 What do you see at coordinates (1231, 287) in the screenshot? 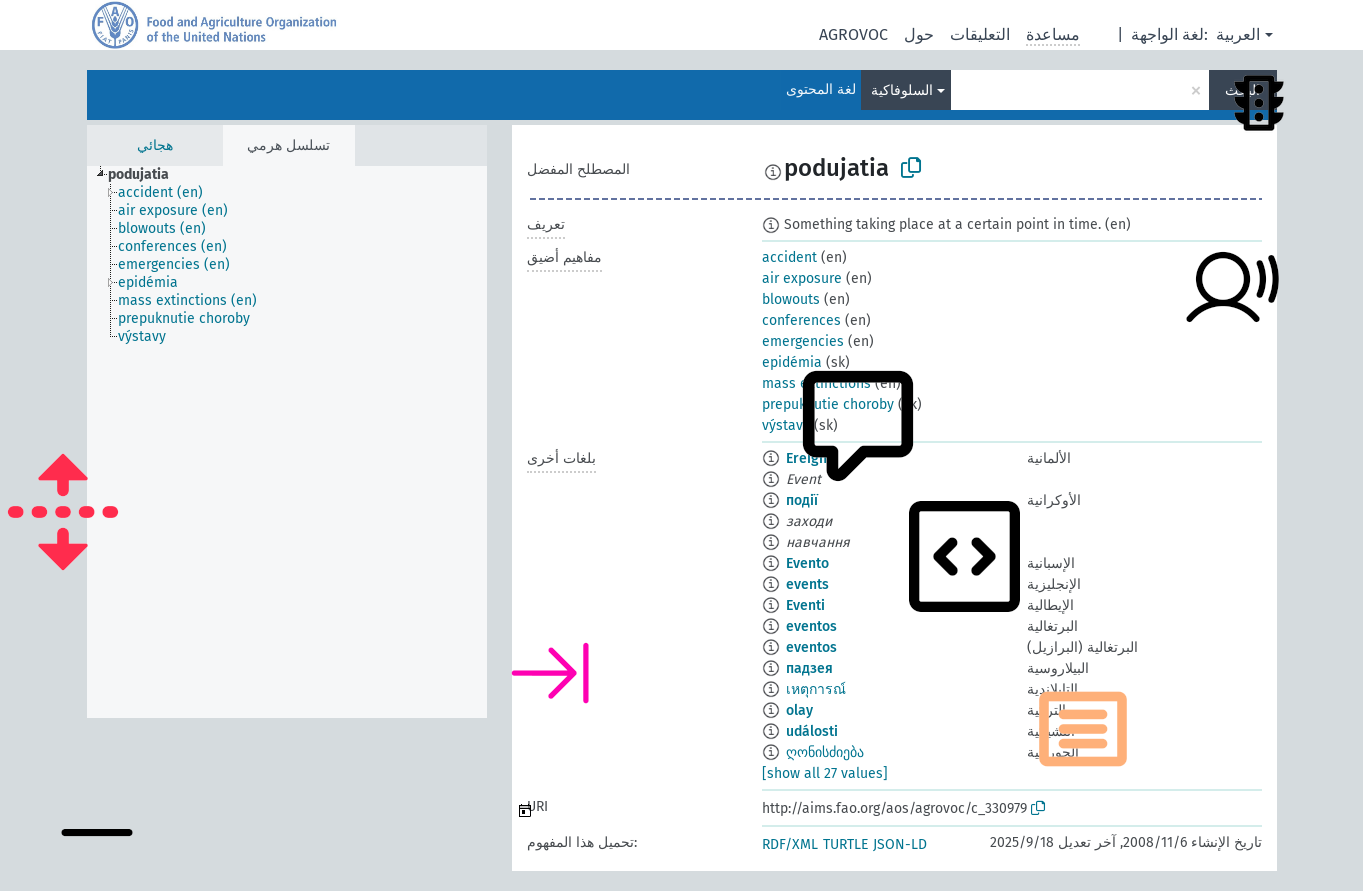
I see `user is speaking or broadcasting audio` at bounding box center [1231, 287].